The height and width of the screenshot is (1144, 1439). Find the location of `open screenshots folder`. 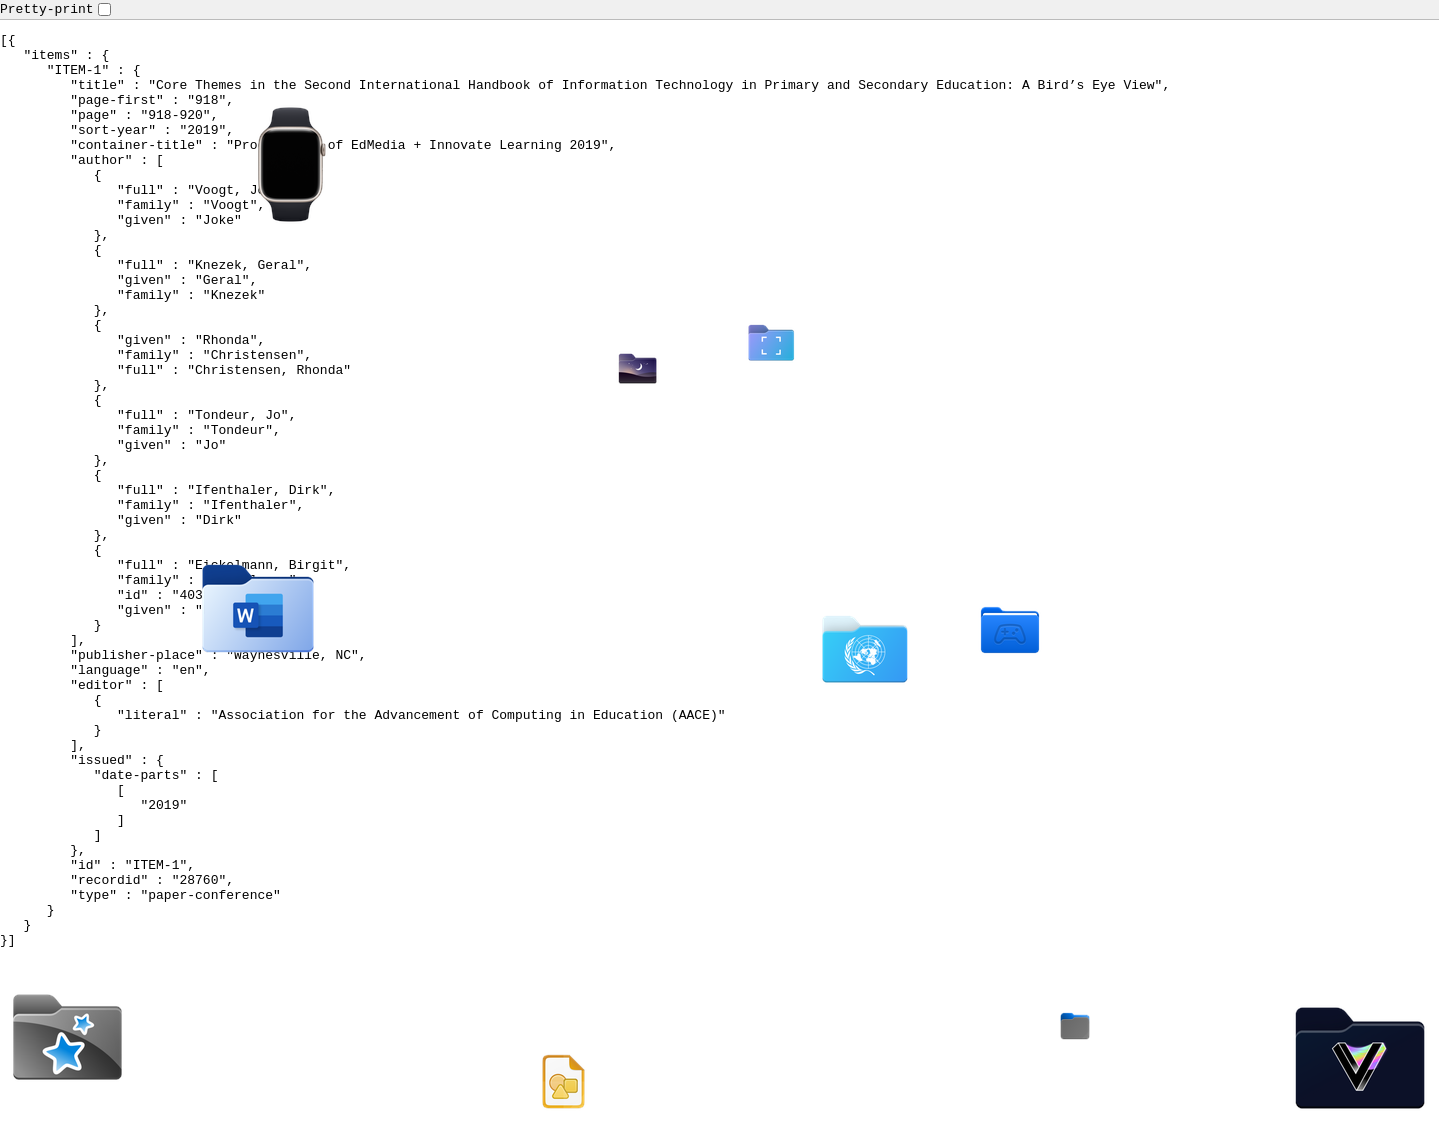

open screenshots folder is located at coordinates (771, 344).